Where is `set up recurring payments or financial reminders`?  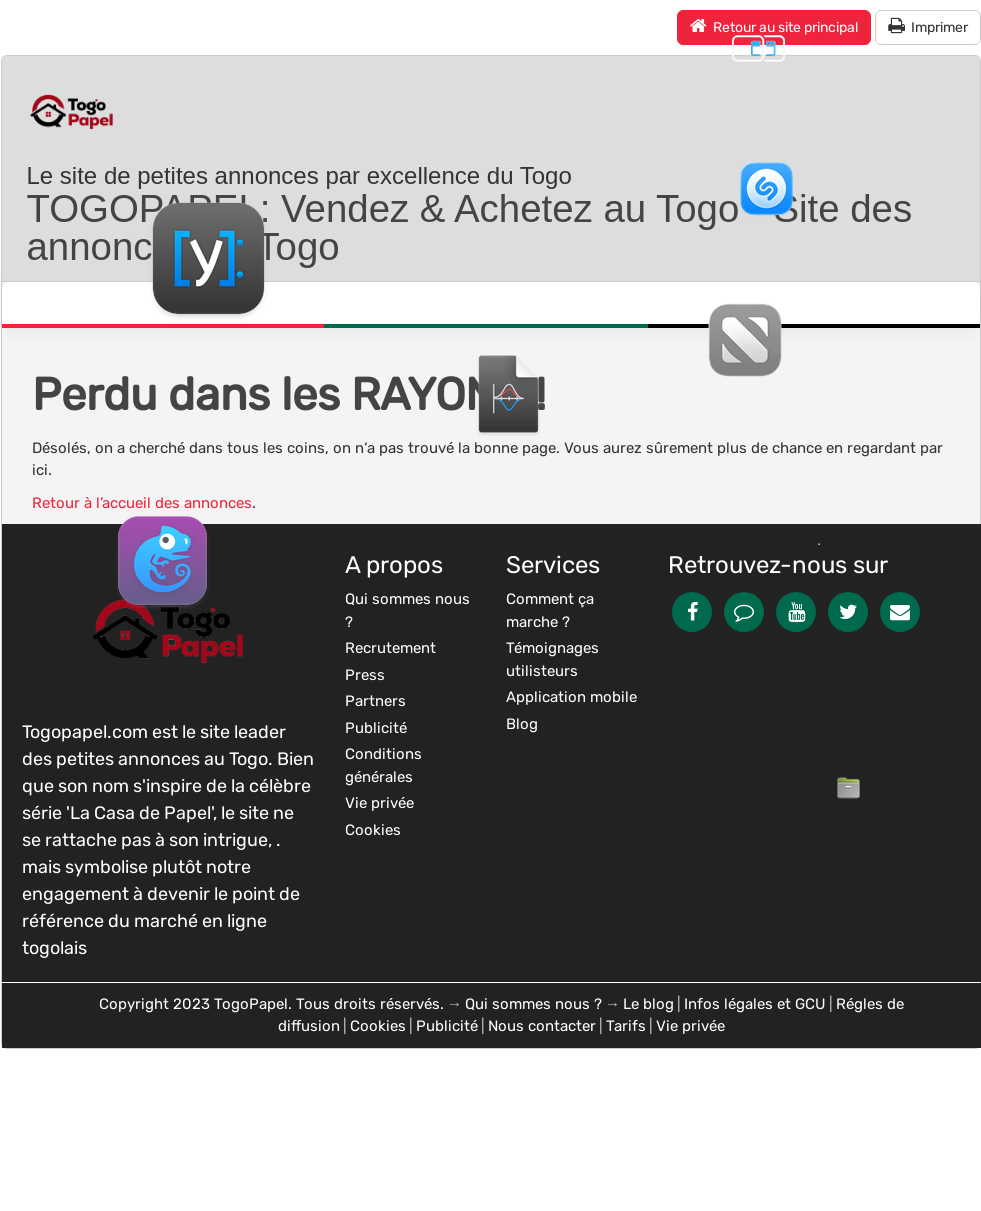 set up recurring payments or financial reminders is located at coordinates (810, 532).